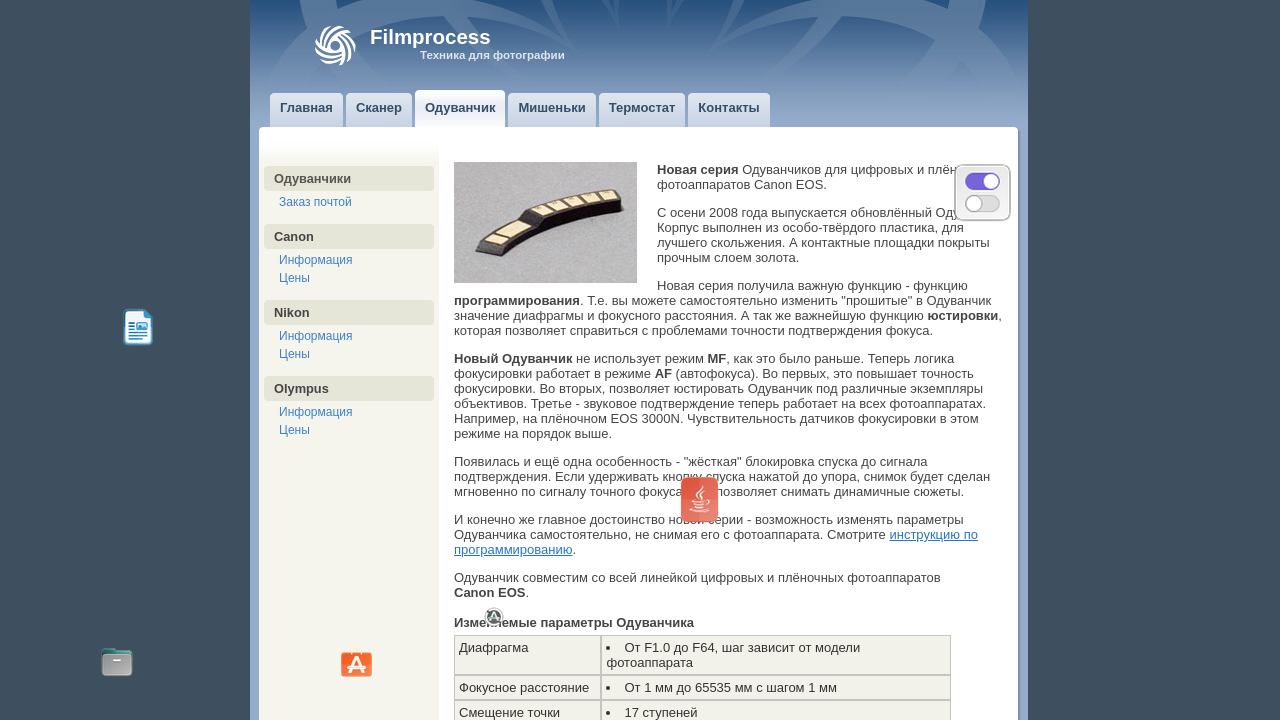 Image resolution: width=1280 pixels, height=720 pixels. I want to click on open the nautilus file manager, so click(117, 662).